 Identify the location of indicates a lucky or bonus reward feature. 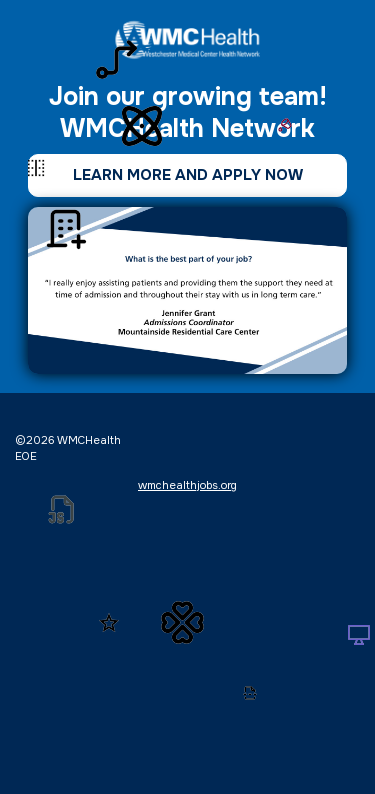
(182, 622).